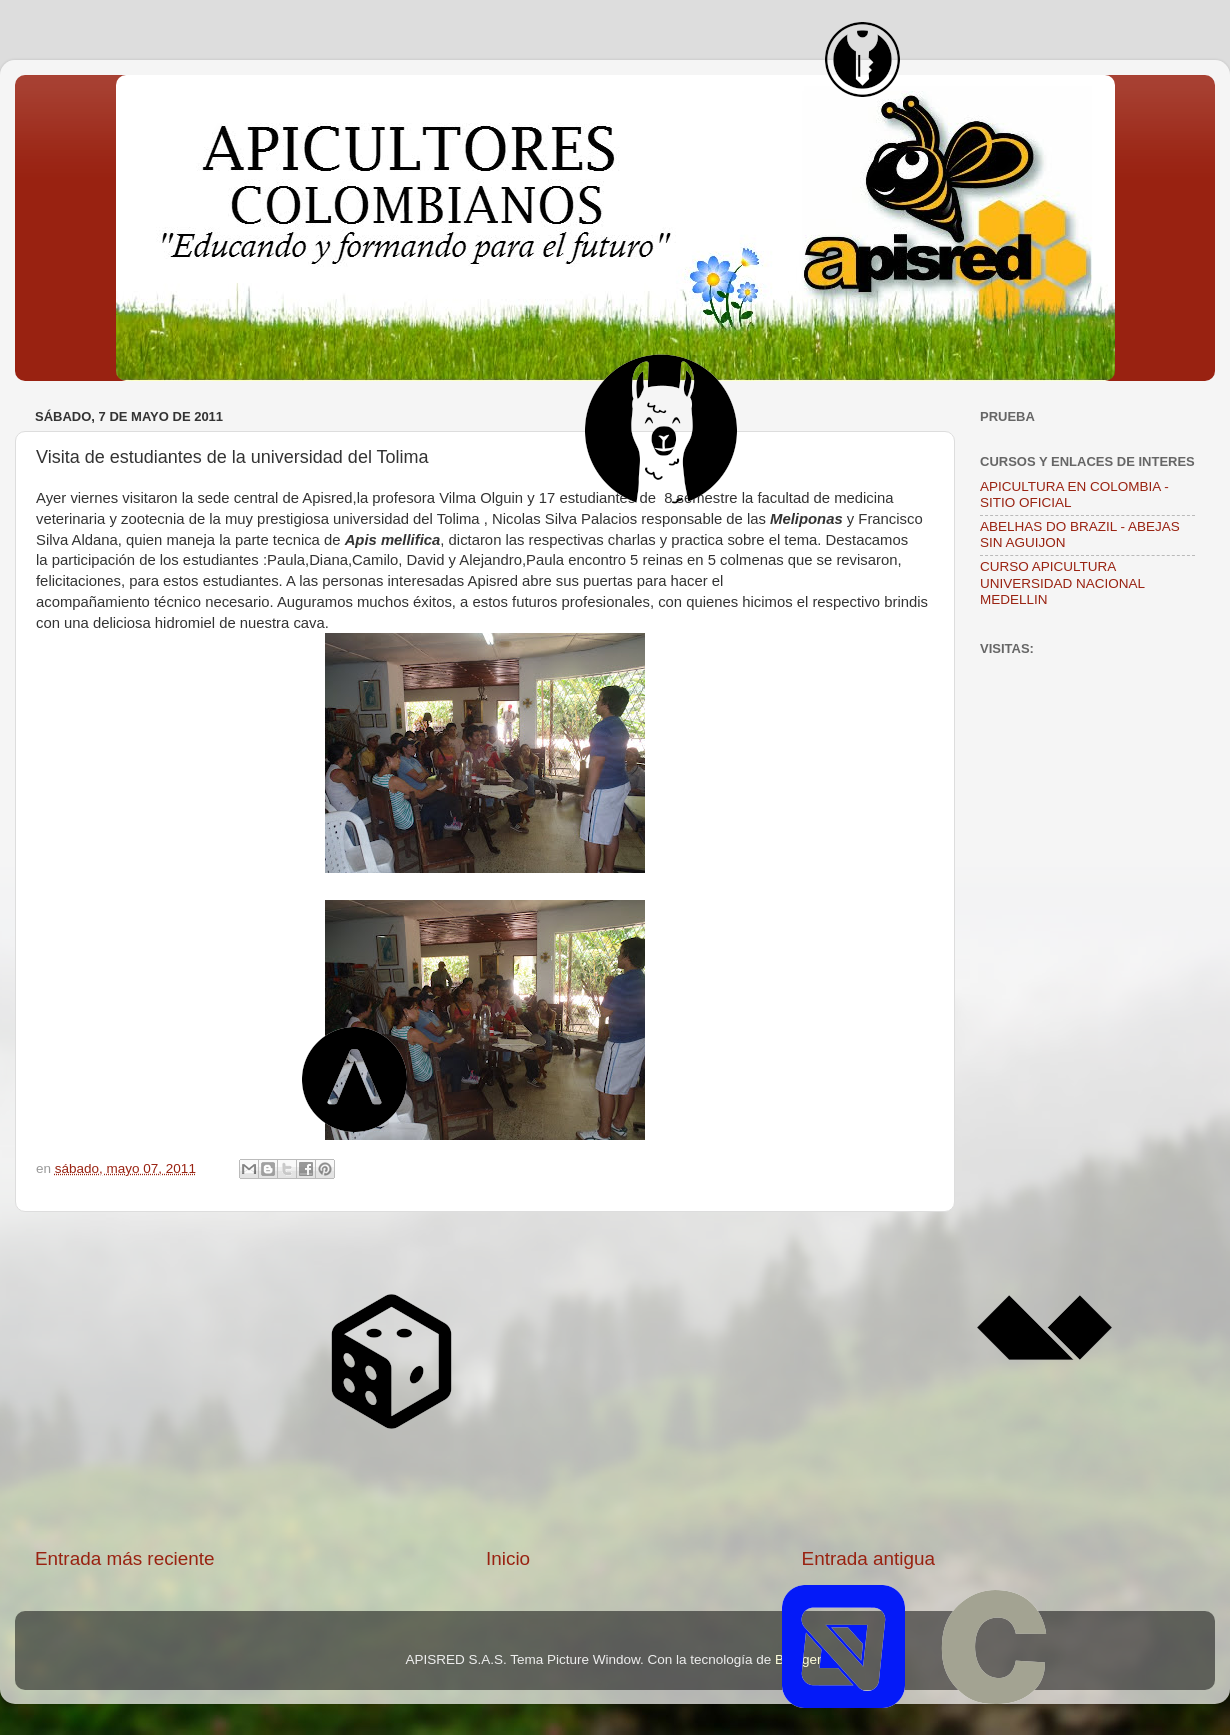 This screenshot has width=1230, height=1735. Describe the element at coordinates (862, 59) in the screenshot. I see `open keepassxc password manager` at that location.